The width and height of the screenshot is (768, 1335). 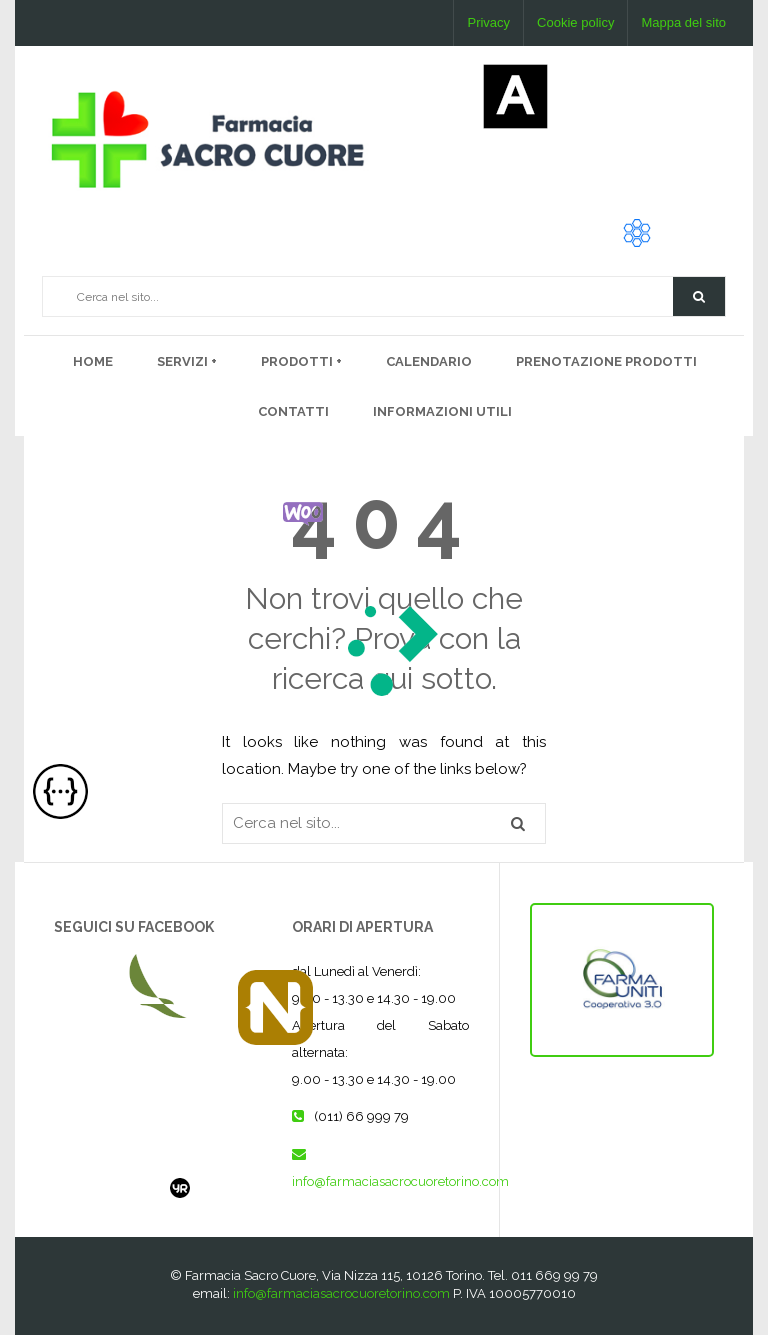 What do you see at coordinates (60, 791) in the screenshot?
I see `Swagger API documentation tool logo` at bounding box center [60, 791].